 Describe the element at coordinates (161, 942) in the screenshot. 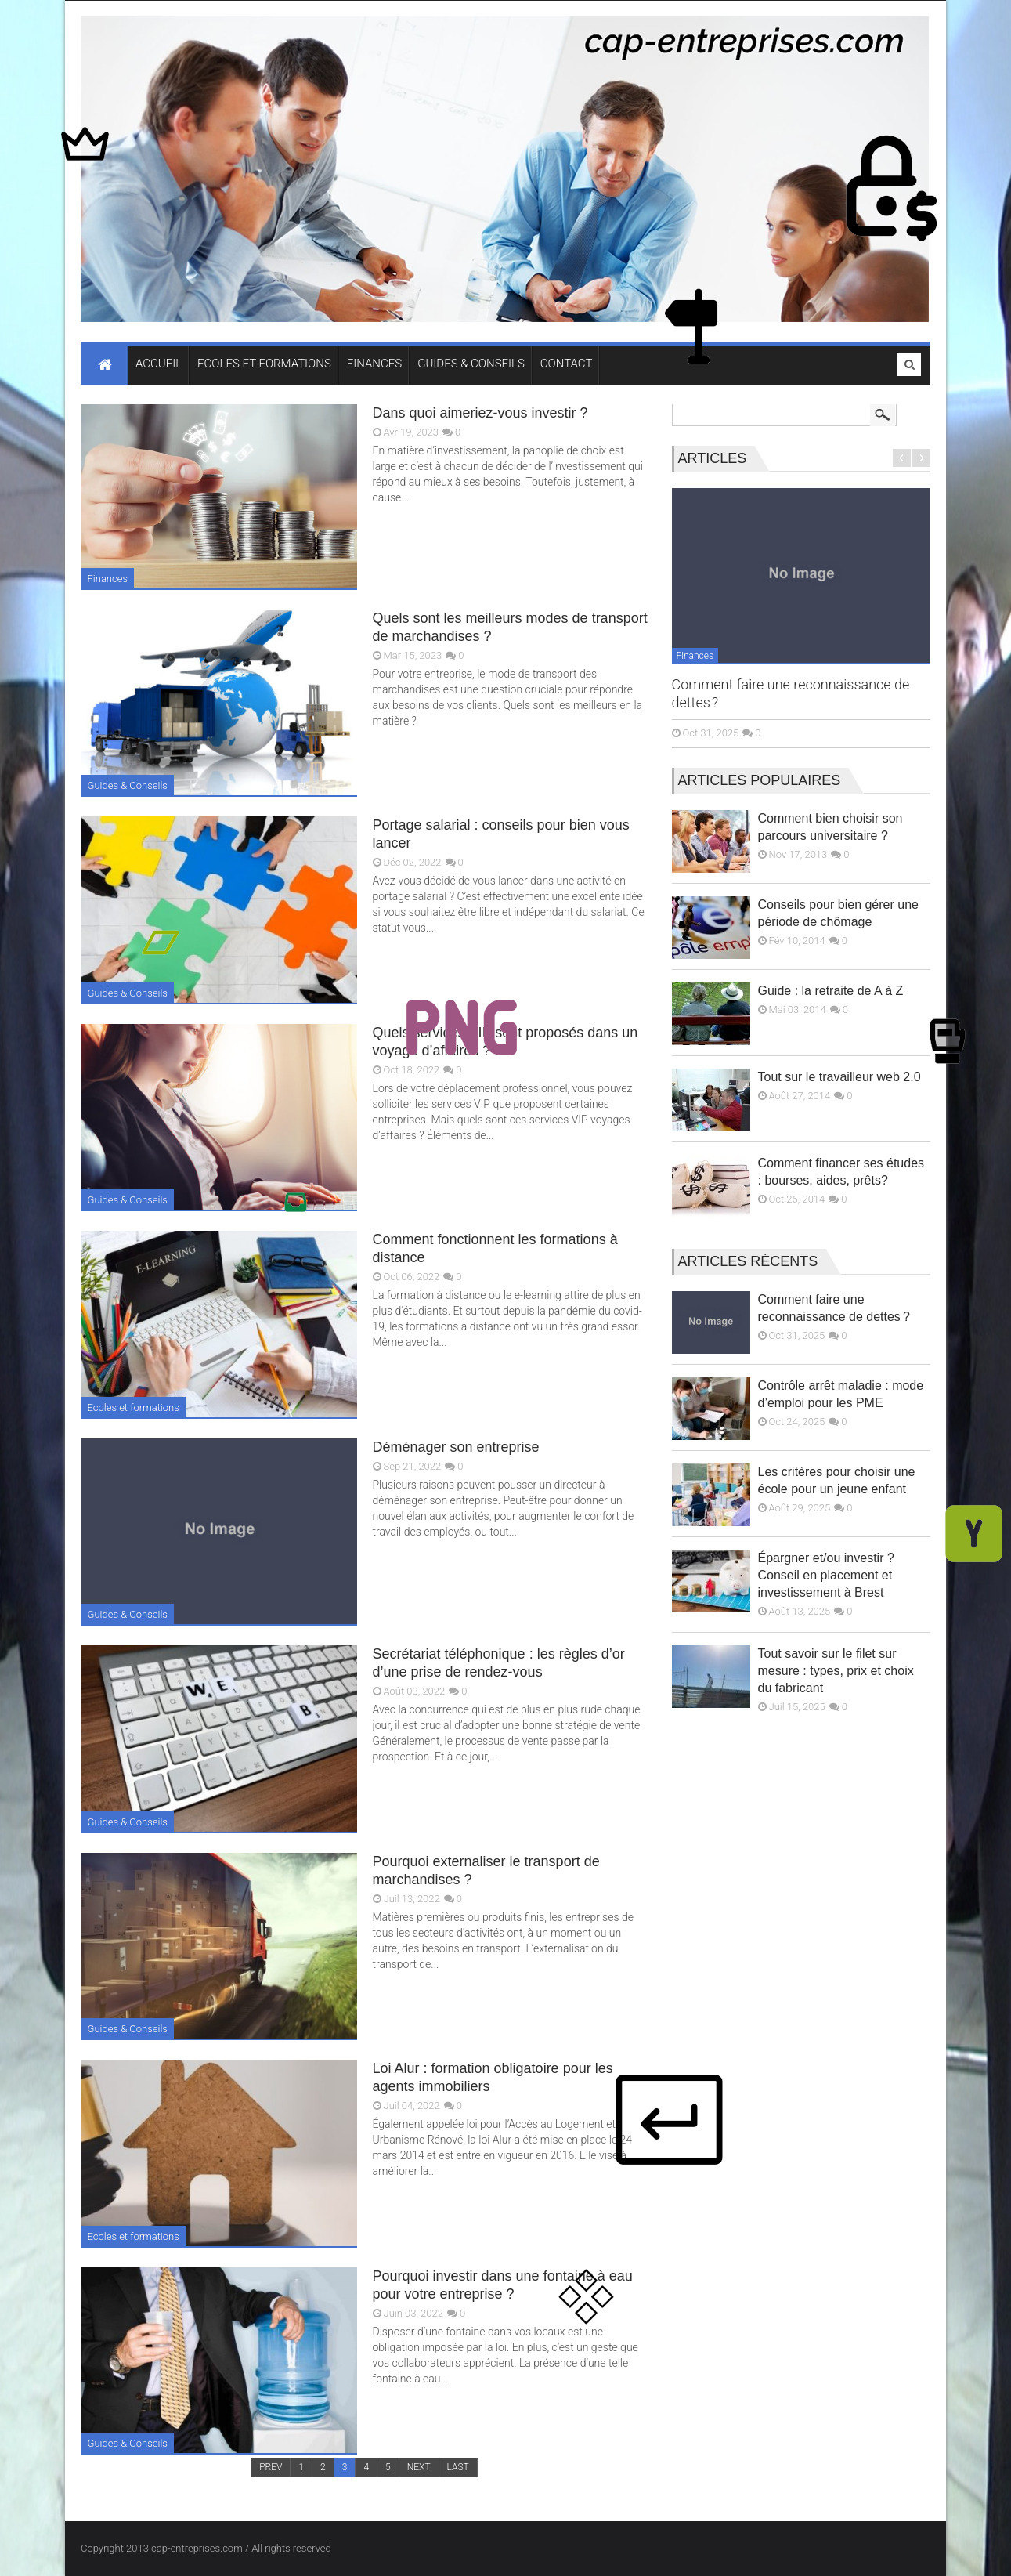

I see `visit bandcamp profile or page` at that location.